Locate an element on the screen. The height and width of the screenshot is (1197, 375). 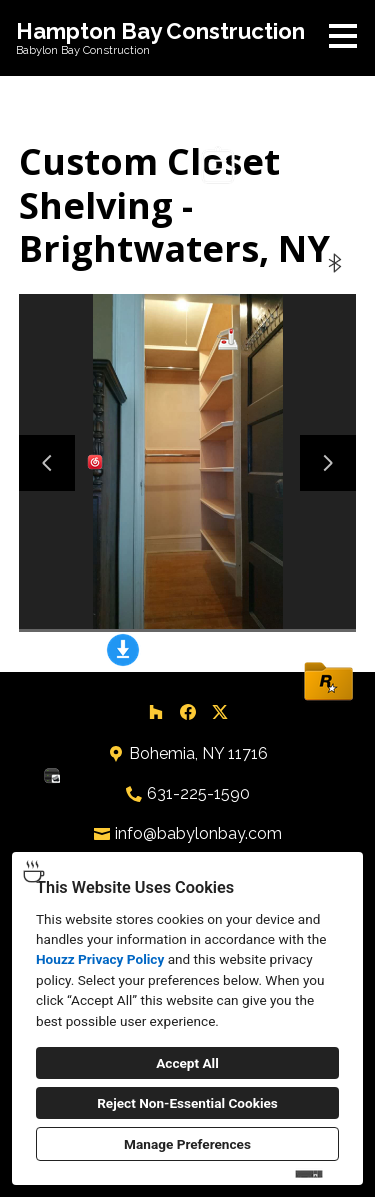
caffeine mode is active, preventing sleep is located at coordinates (34, 872).